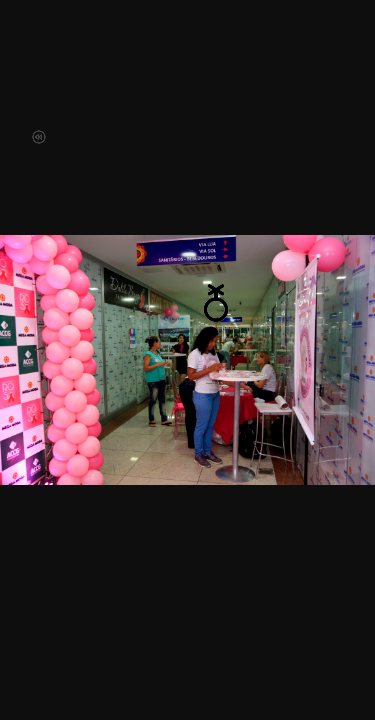  Describe the element at coordinates (39, 137) in the screenshot. I see `rewind or skip backward in media playback` at that location.